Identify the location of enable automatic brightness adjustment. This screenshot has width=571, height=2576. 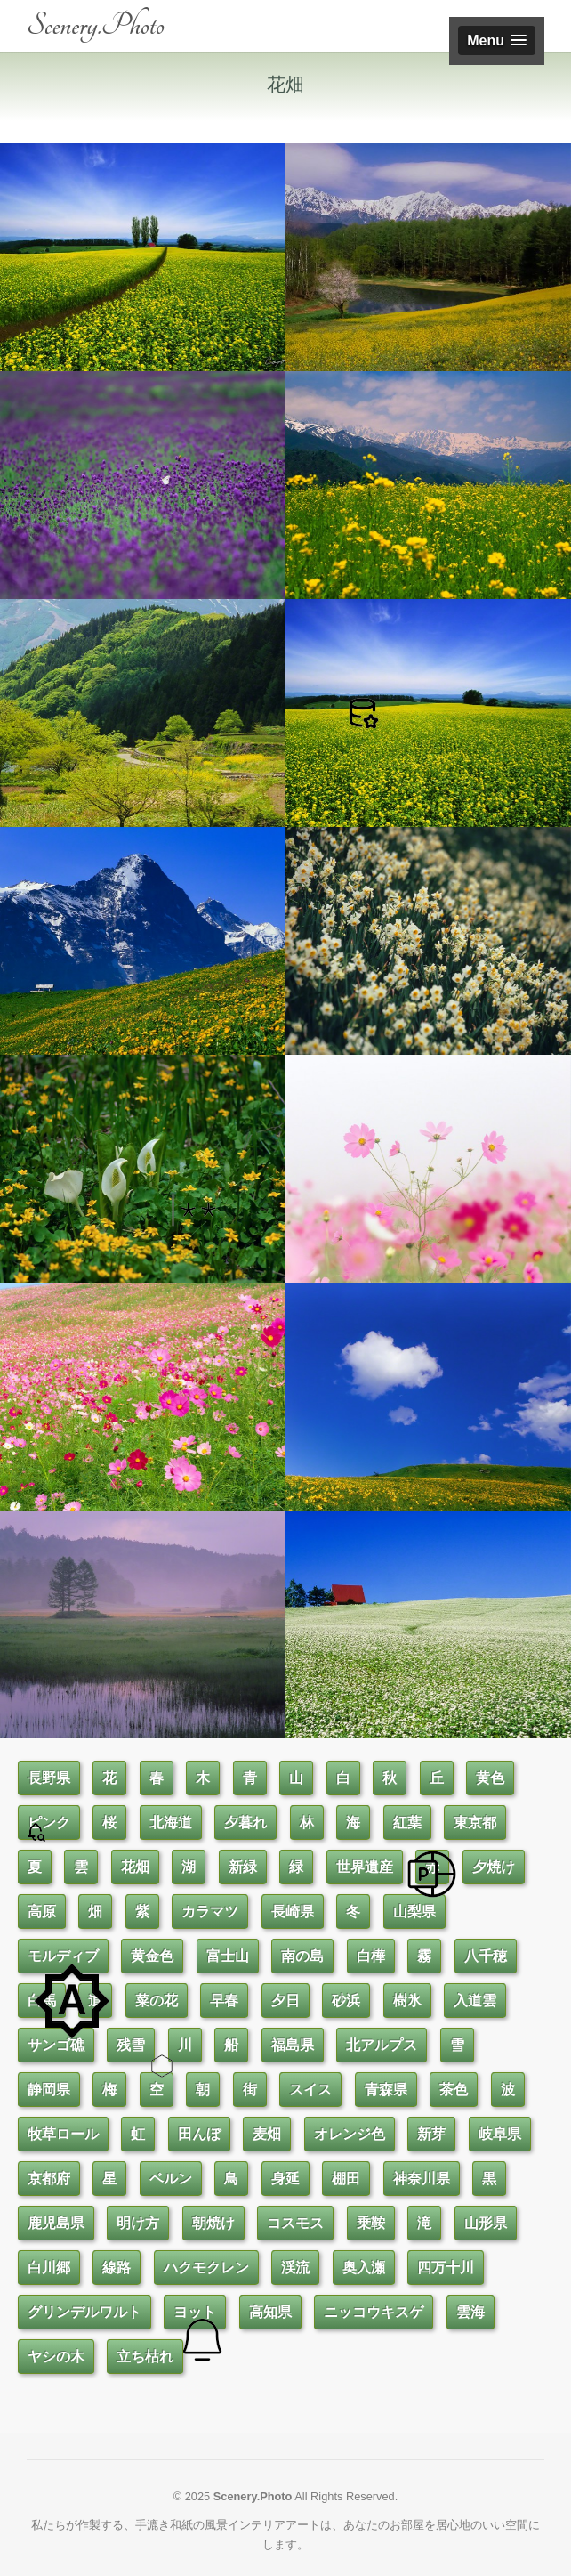
(72, 2001).